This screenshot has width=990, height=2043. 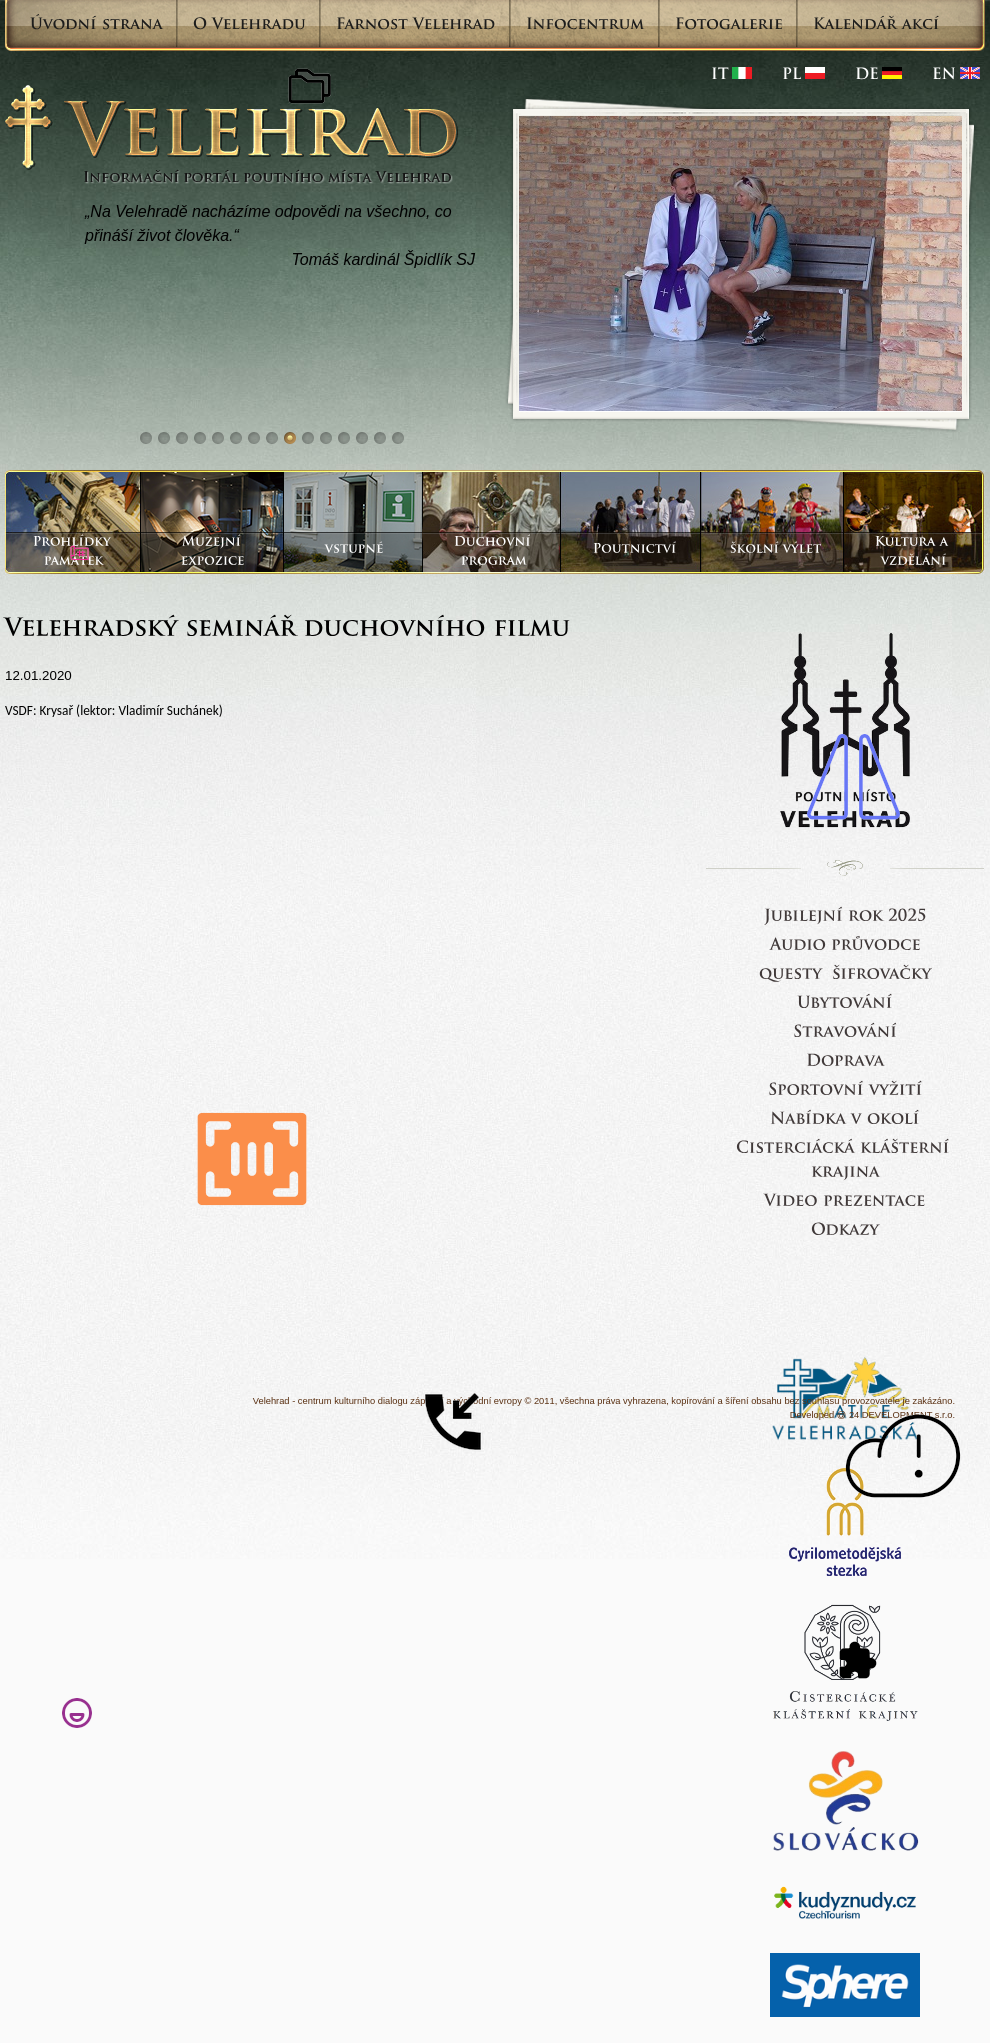 What do you see at coordinates (252, 1159) in the screenshot?
I see `scan a barcode` at bounding box center [252, 1159].